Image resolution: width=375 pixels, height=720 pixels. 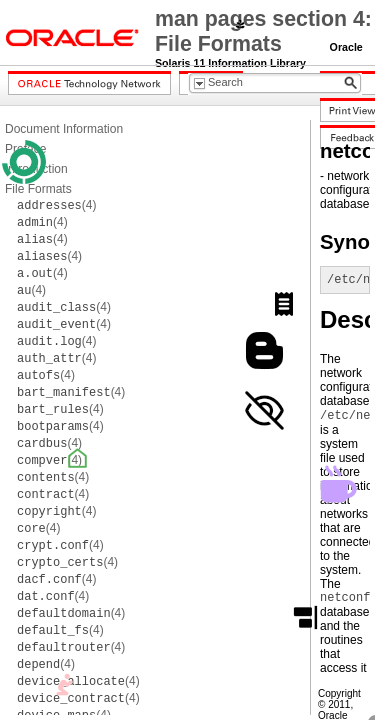 I want to click on view purchase receipt or transaction history, so click(x=284, y=304).